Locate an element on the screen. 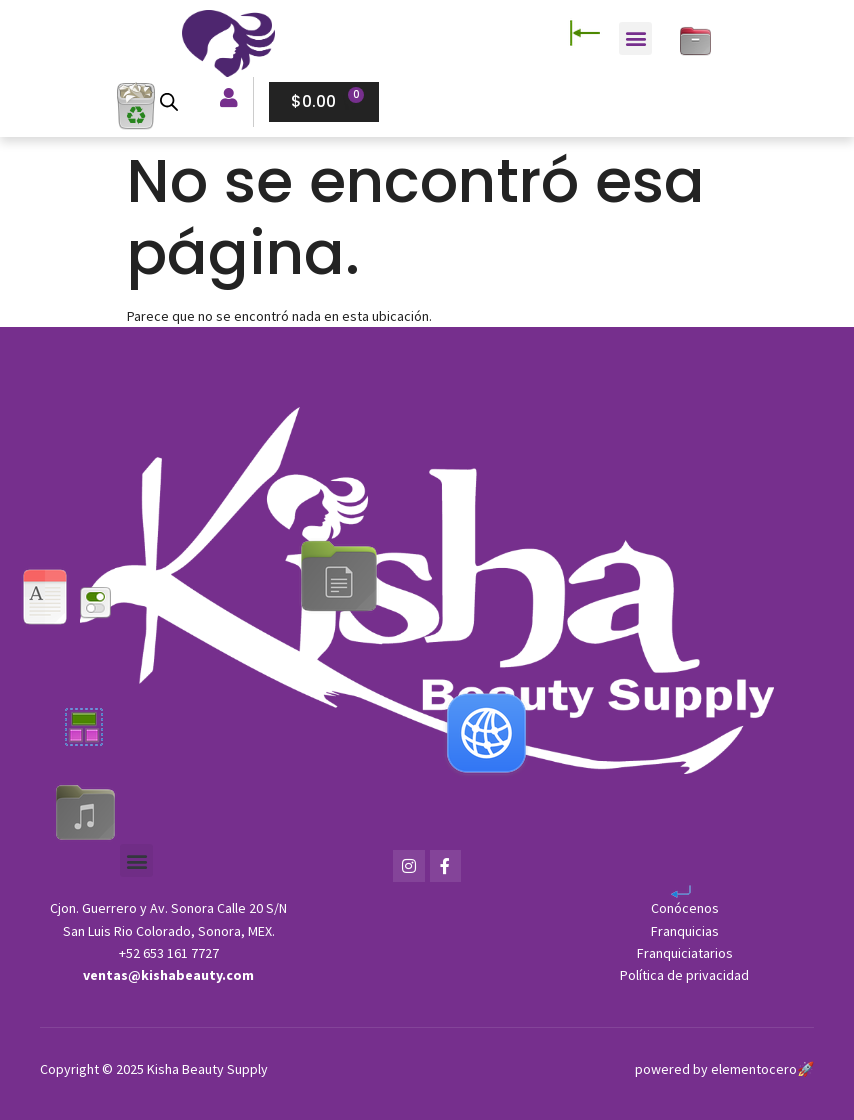  go to the first item in a list or sequence is located at coordinates (585, 33).